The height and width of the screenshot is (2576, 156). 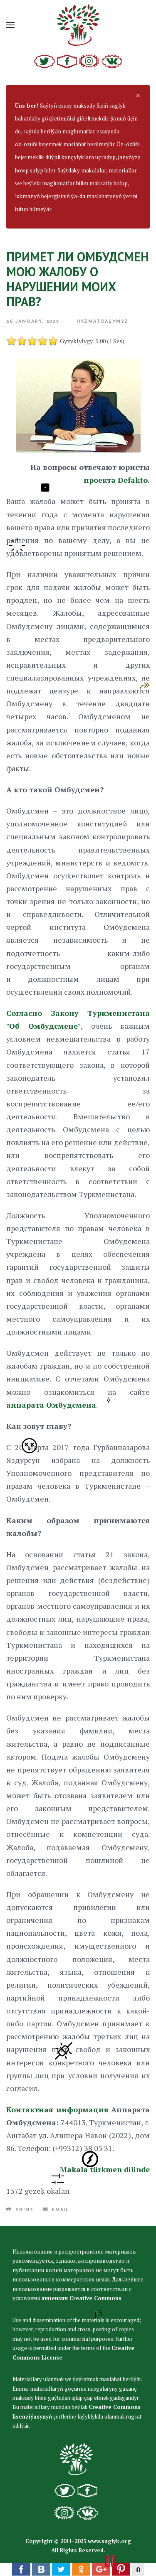 What do you see at coordinates (90, 2159) in the screenshot?
I see `socket.io library or real-time websocket connection` at bounding box center [90, 2159].